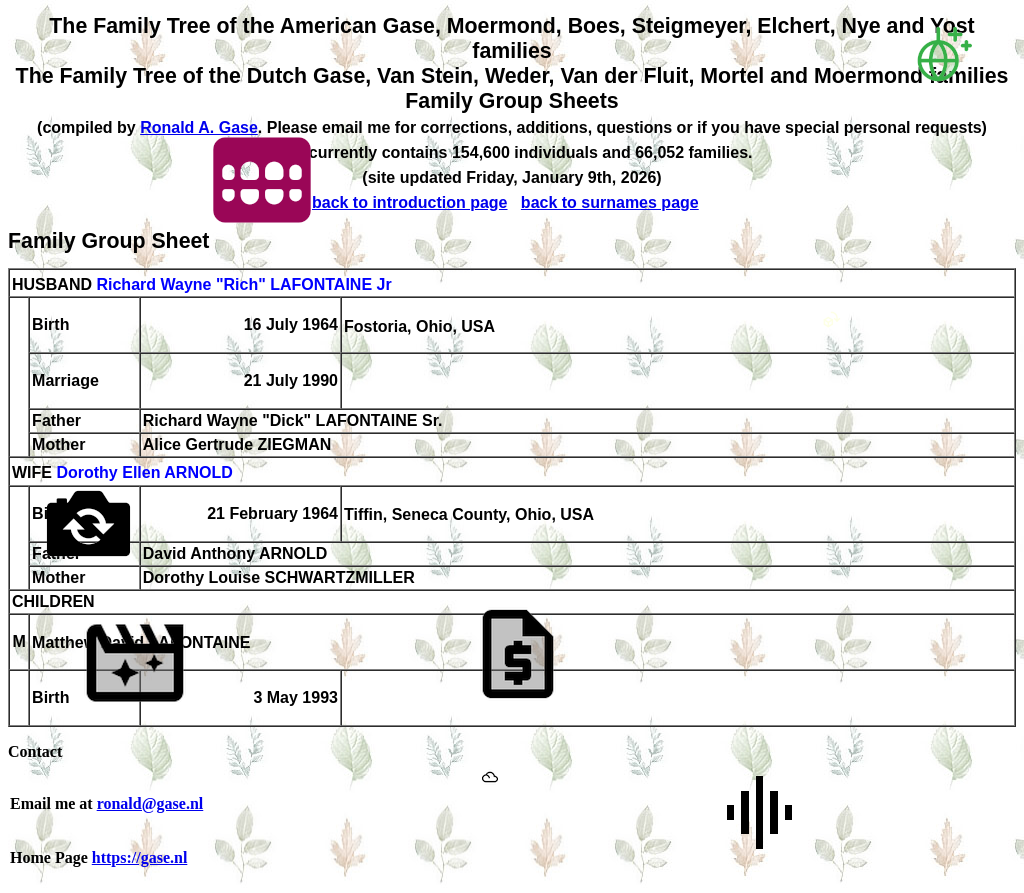 Image resolution: width=1024 pixels, height=893 pixels. What do you see at coordinates (759, 812) in the screenshot?
I see `access audio equalizer settings` at bounding box center [759, 812].